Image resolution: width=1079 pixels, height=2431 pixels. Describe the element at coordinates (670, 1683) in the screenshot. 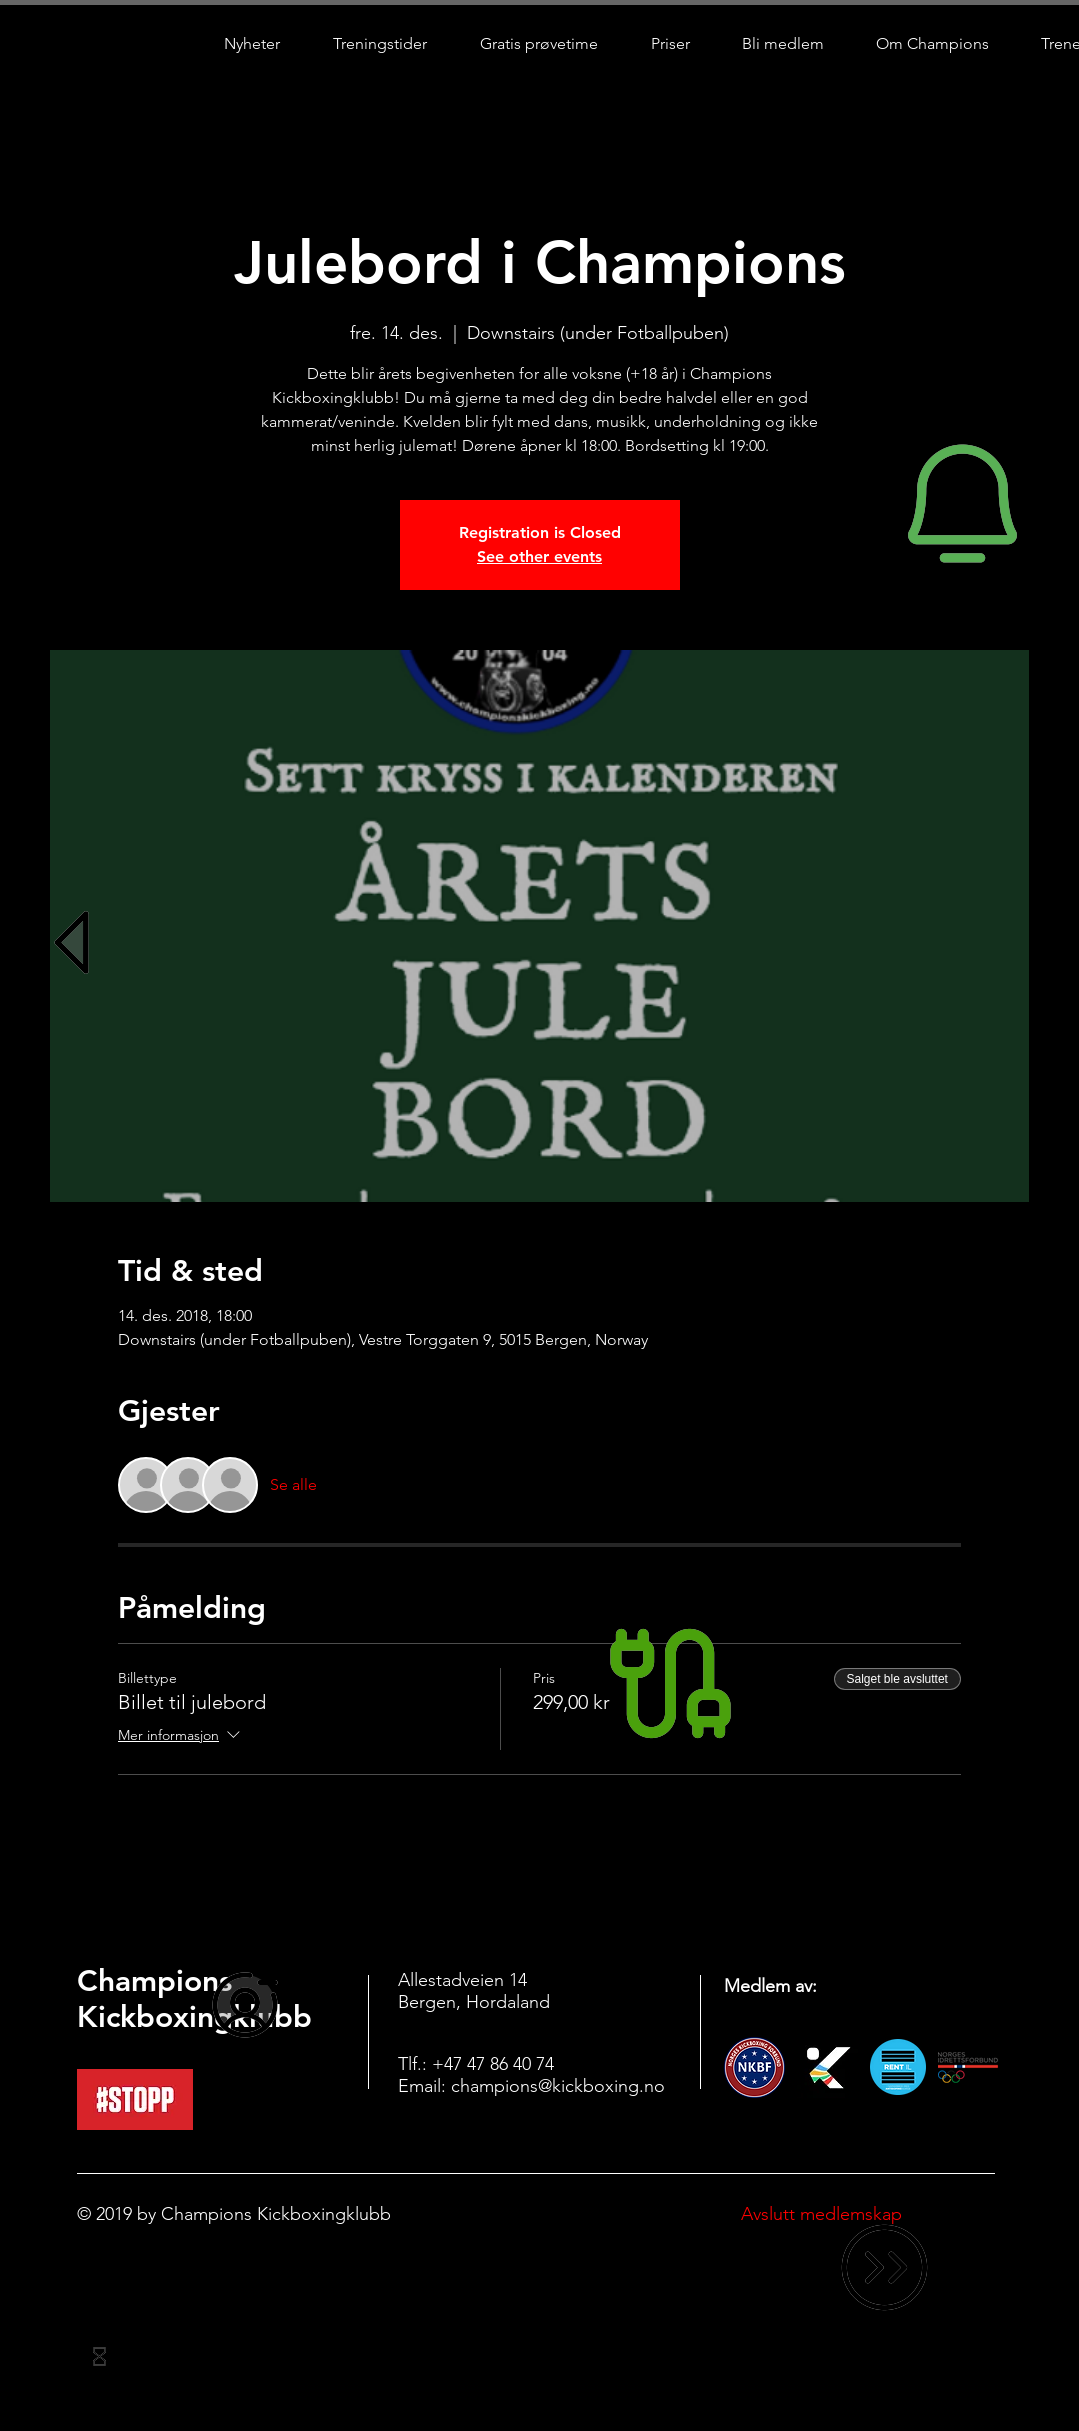

I see `connect or manage cable connections` at that location.